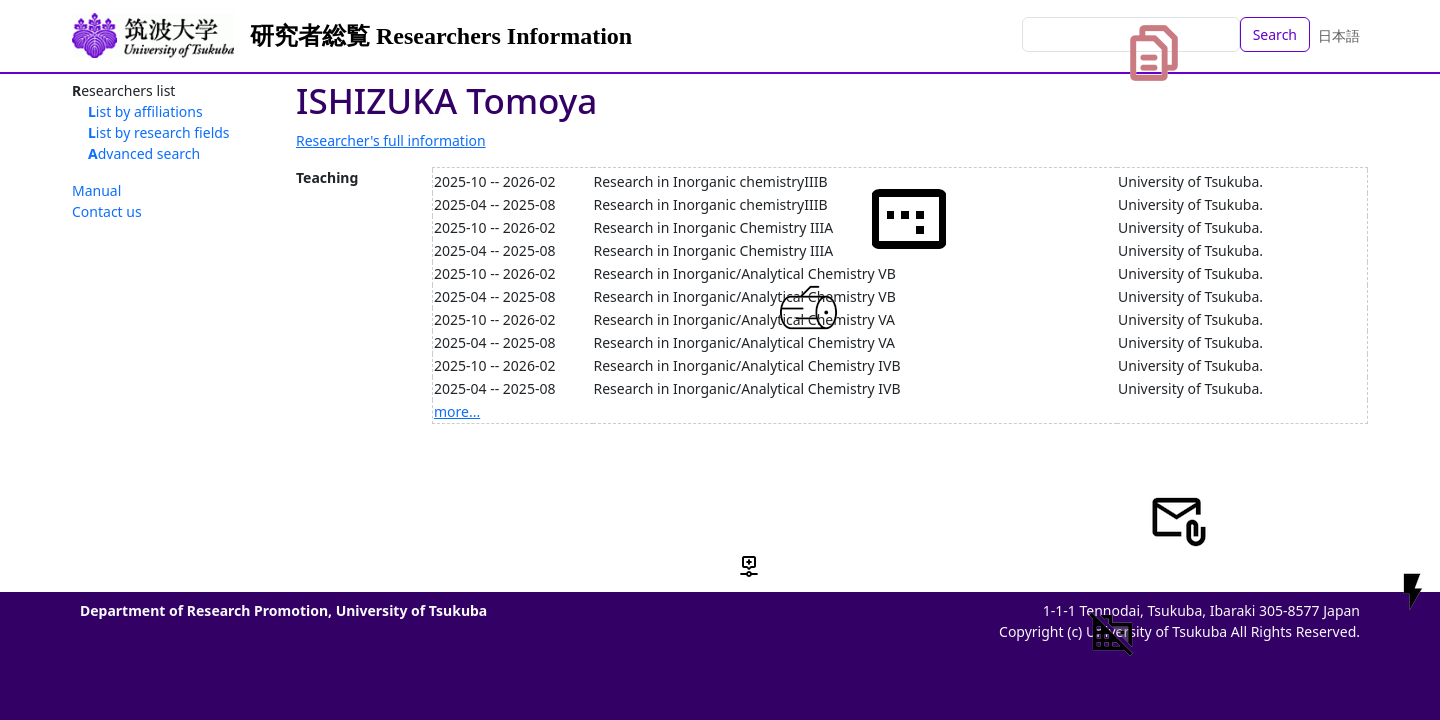 Image resolution: width=1440 pixels, height=720 pixels. What do you see at coordinates (808, 310) in the screenshot?
I see `view activity log or event history` at bounding box center [808, 310].